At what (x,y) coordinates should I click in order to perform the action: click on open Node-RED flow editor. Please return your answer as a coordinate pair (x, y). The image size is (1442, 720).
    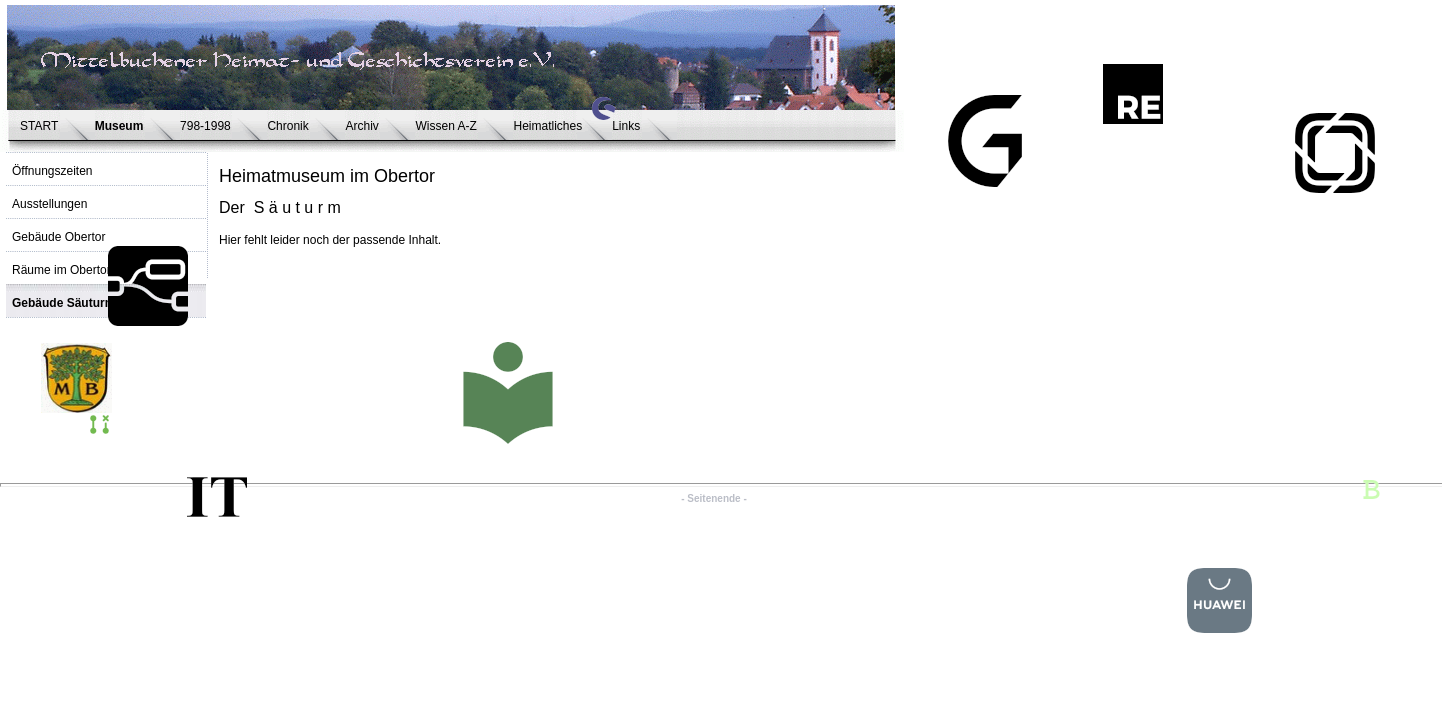
    Looking at the image, I should click on (148, 286).